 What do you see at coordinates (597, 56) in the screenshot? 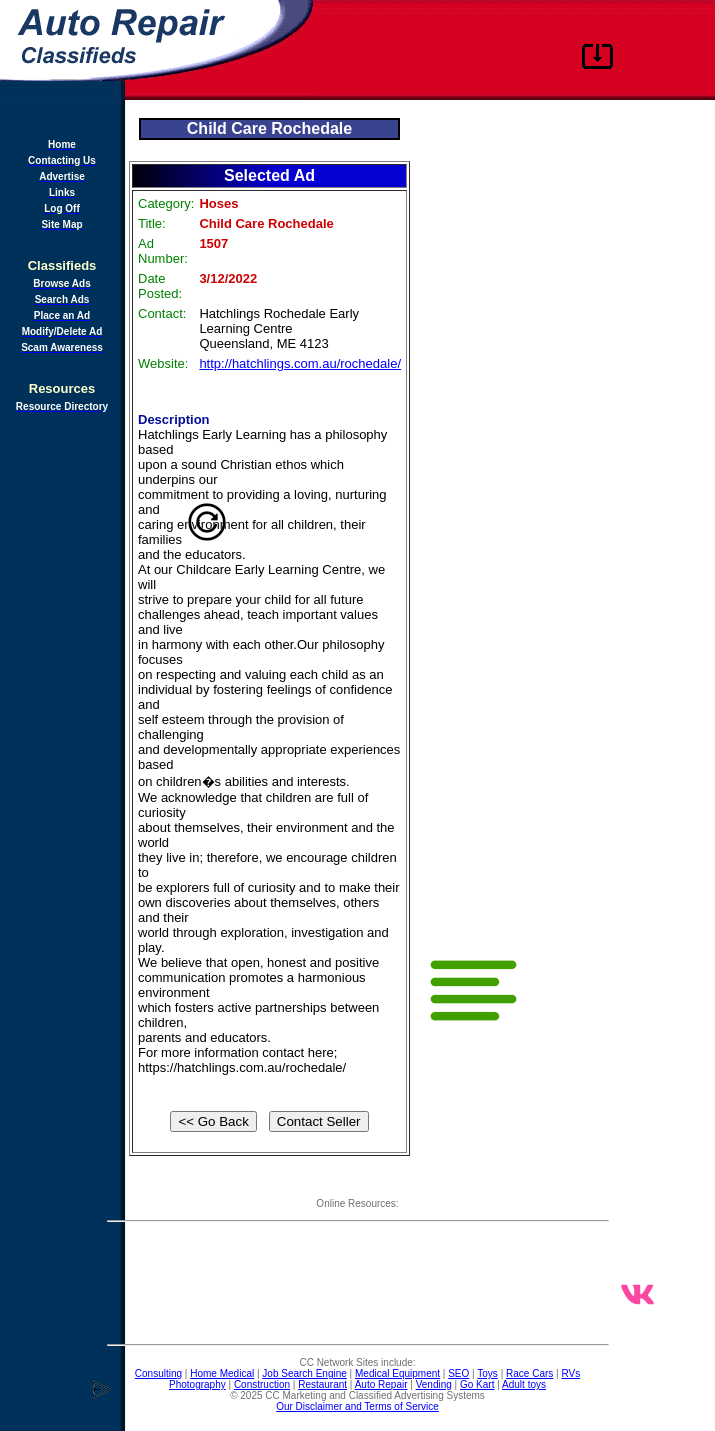
I see `download system update` at bounding box center [597, 56].